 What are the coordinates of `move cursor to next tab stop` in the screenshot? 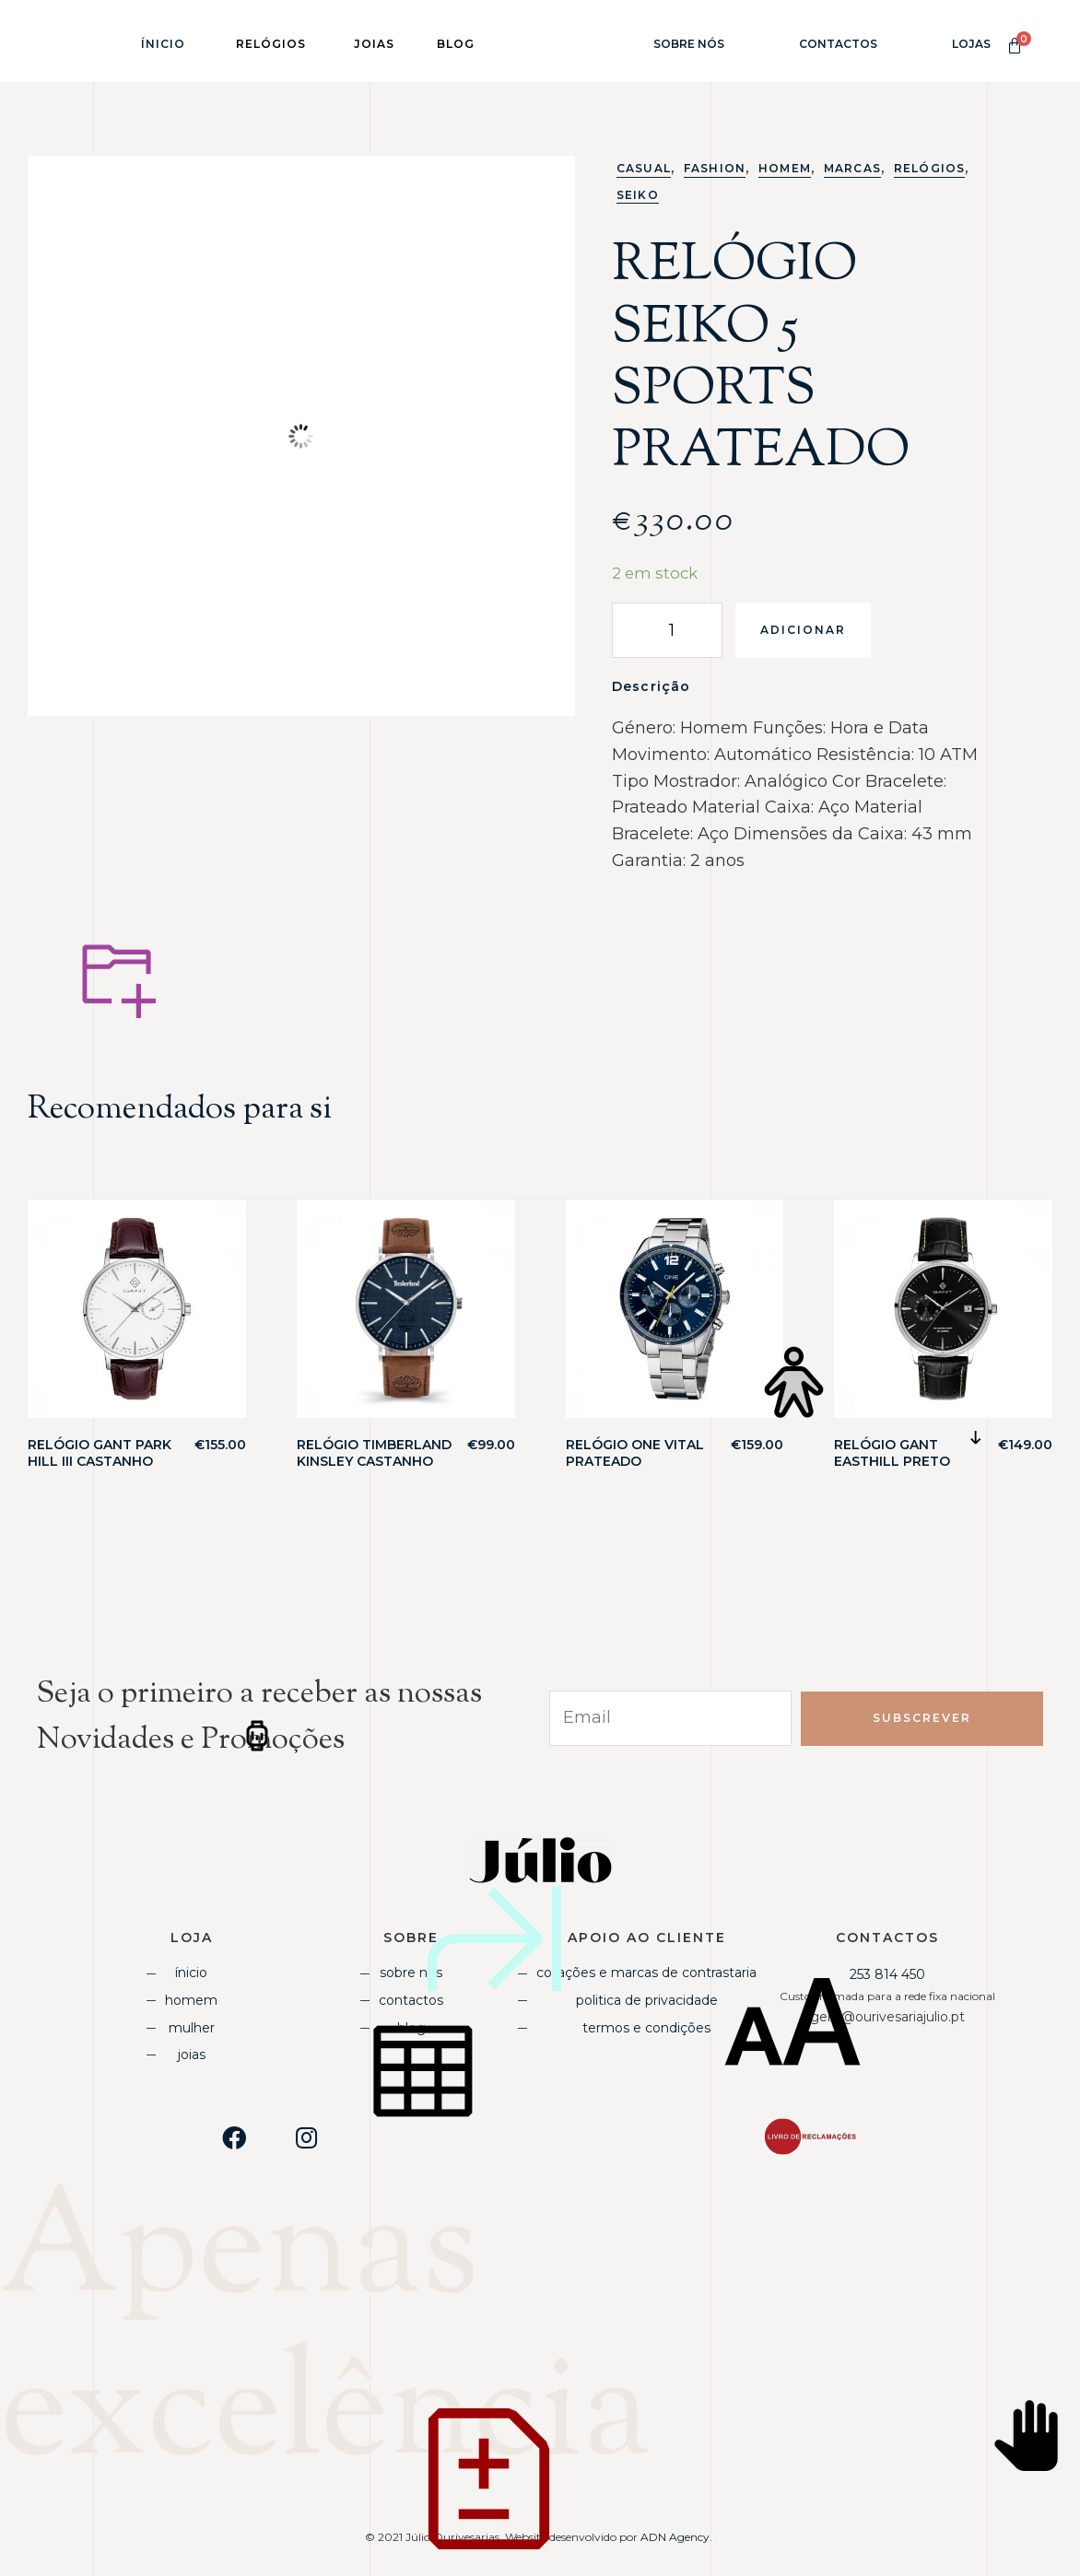 It's located at (485, 1934).